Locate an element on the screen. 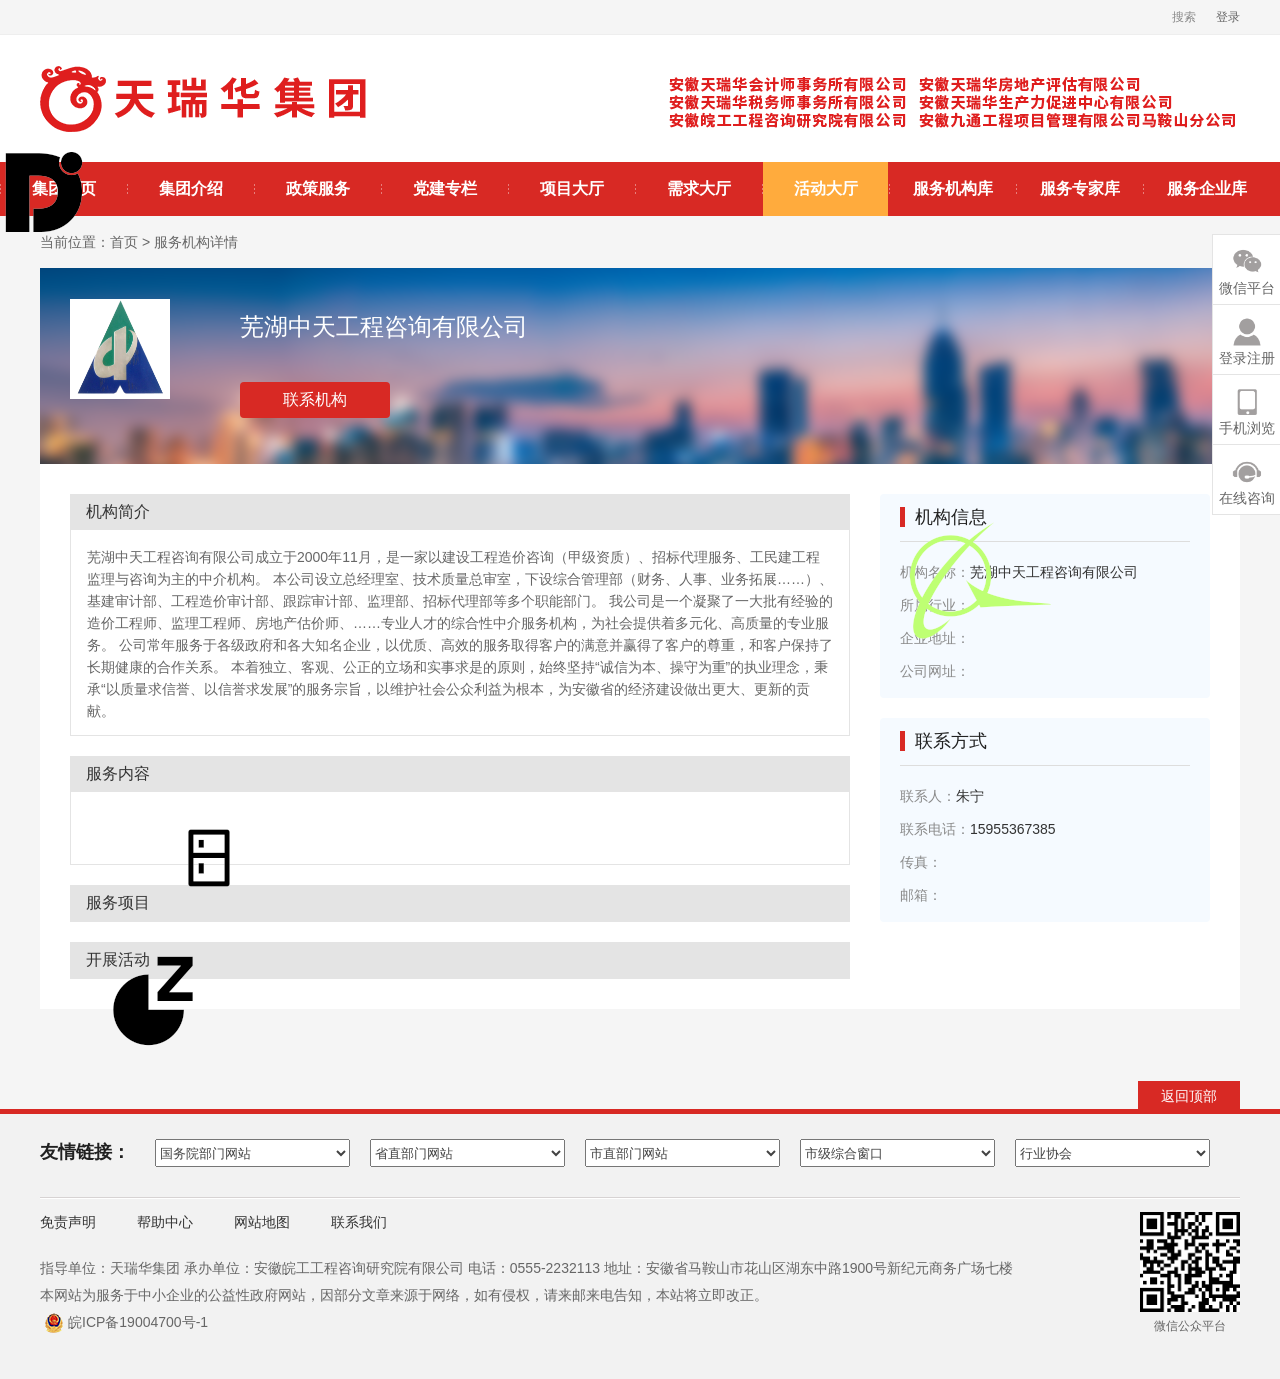 This screenshot has width=1280, height=1379. indicates rest or sleep mode is located at coordinates (153, 1001).